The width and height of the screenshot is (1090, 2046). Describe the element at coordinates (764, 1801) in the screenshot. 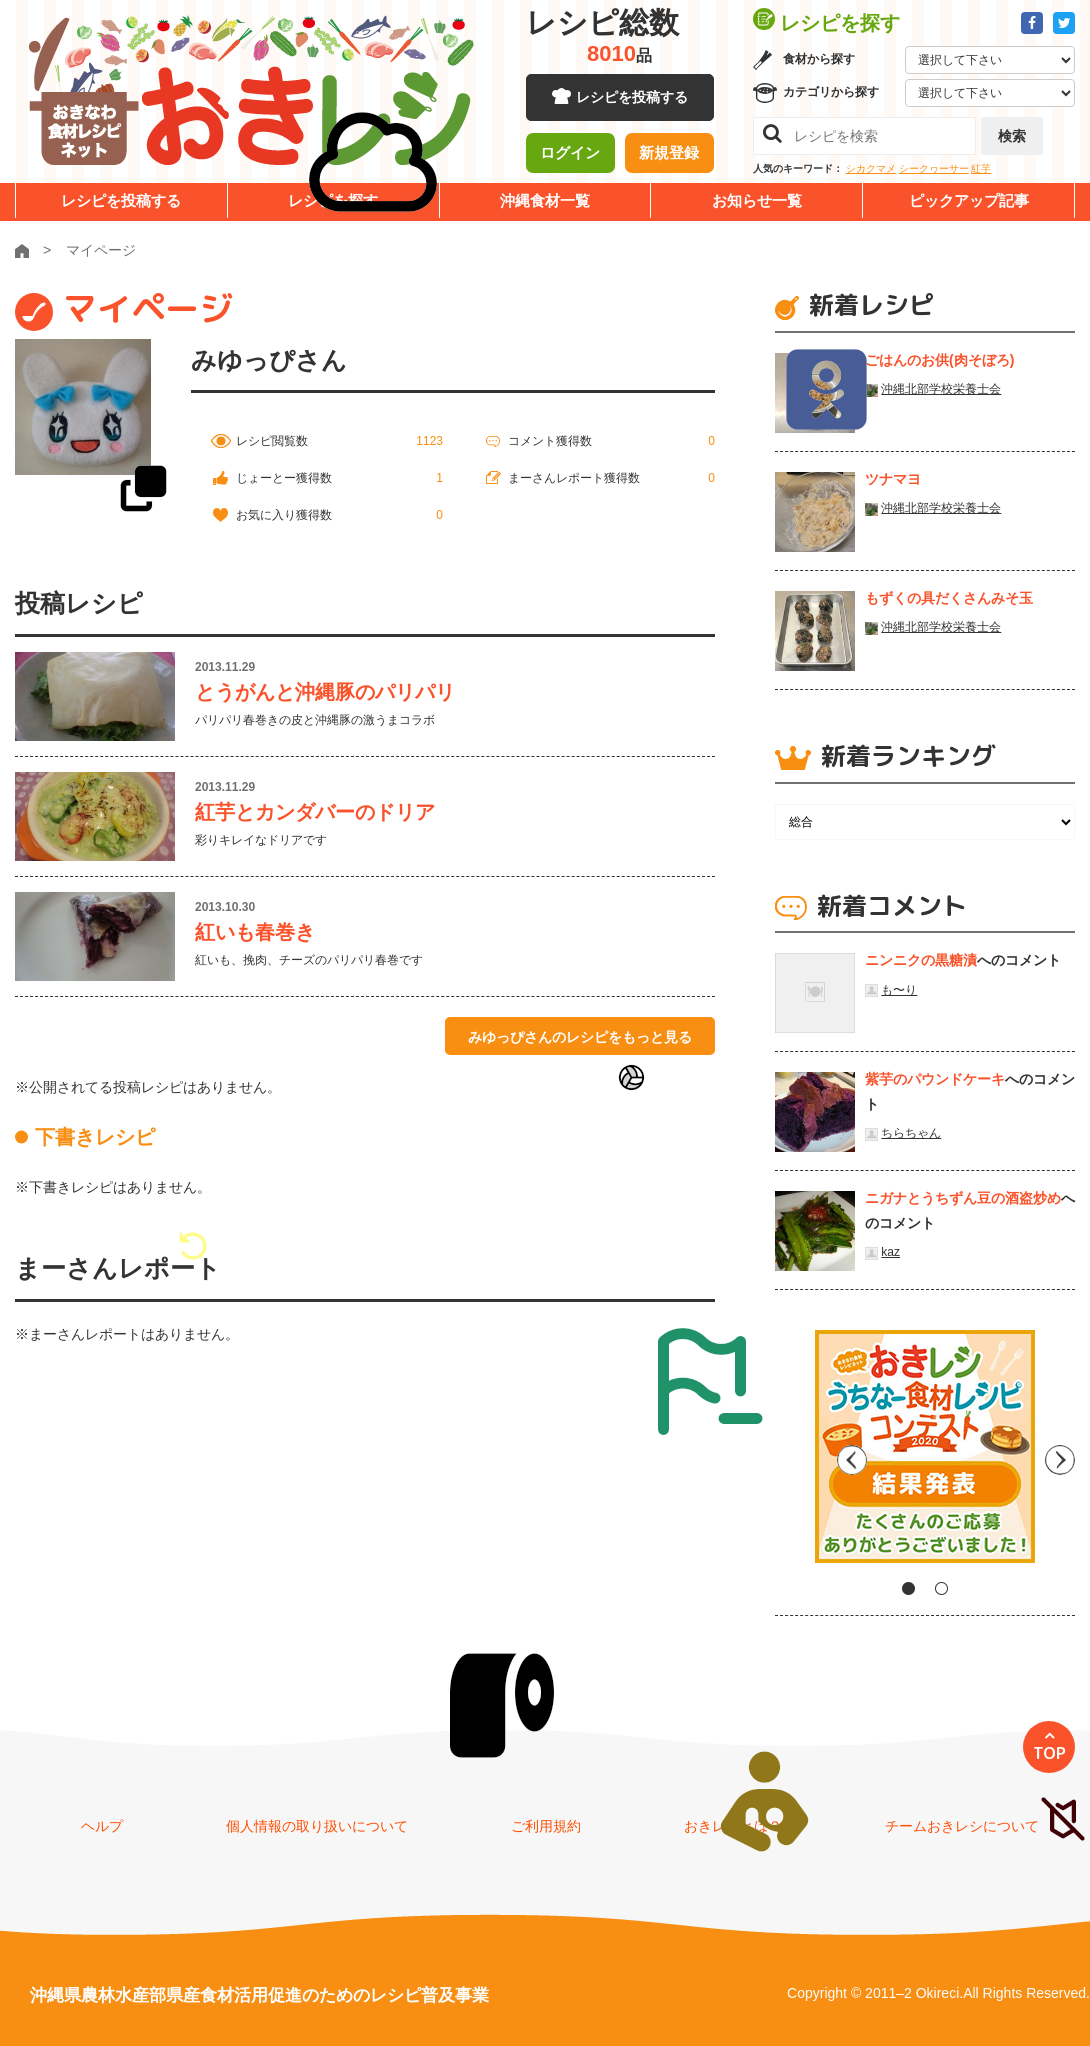

I see `indicates a breastfeeding or nursing room` at that location.